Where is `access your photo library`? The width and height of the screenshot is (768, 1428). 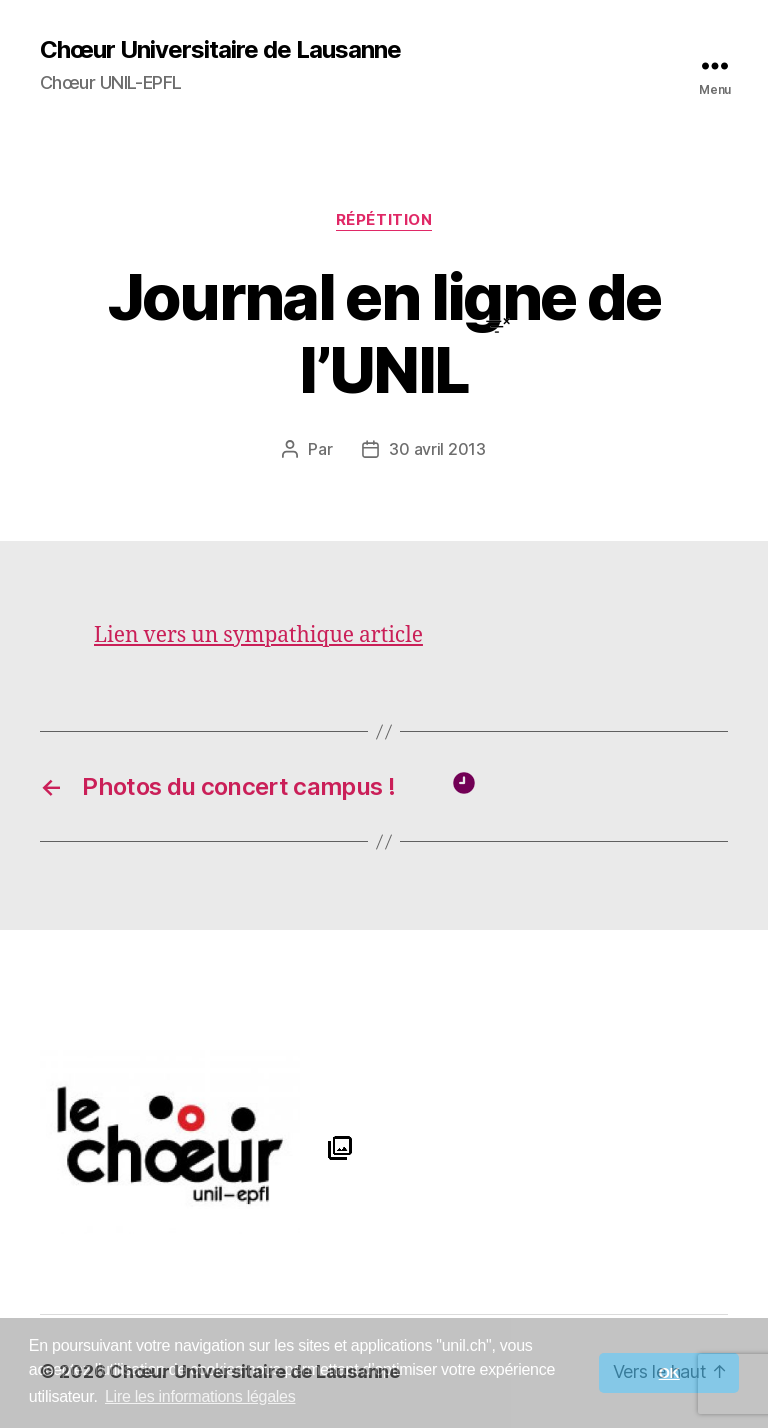
access your photo library is located at coordinates (340, 1148).